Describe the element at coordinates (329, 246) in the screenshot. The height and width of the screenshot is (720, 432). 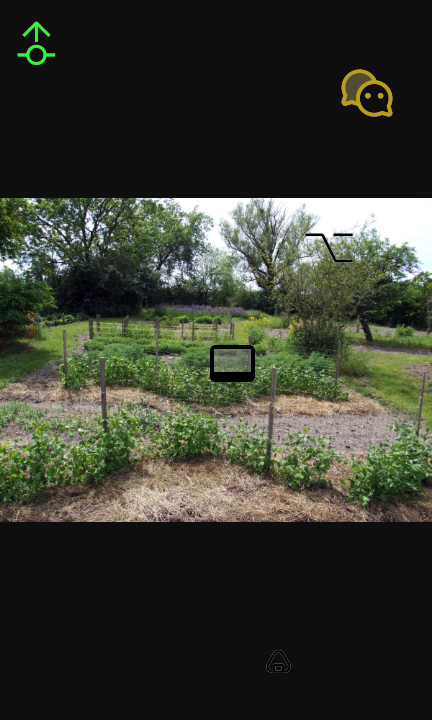
I see `indicates the option or alt key modifier` at that location.